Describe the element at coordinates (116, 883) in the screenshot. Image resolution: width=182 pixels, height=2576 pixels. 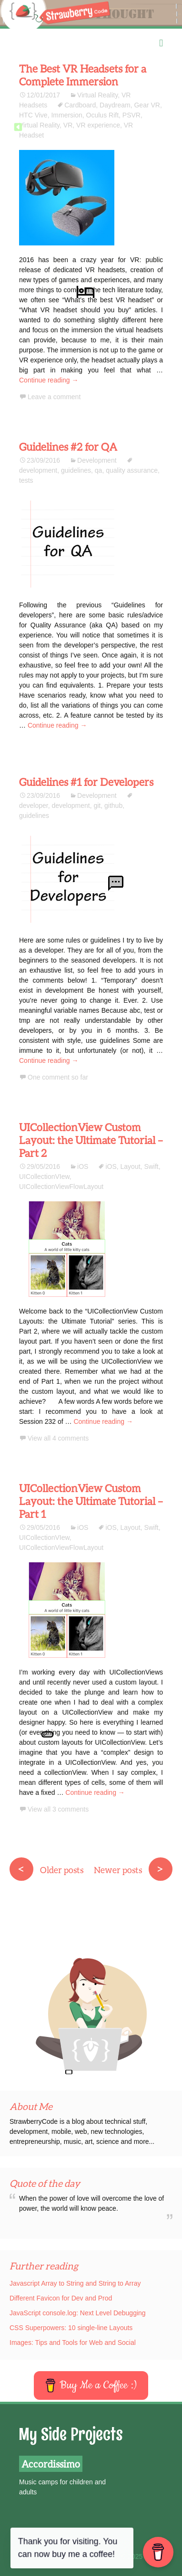
I see `open text messaging app` at that location.